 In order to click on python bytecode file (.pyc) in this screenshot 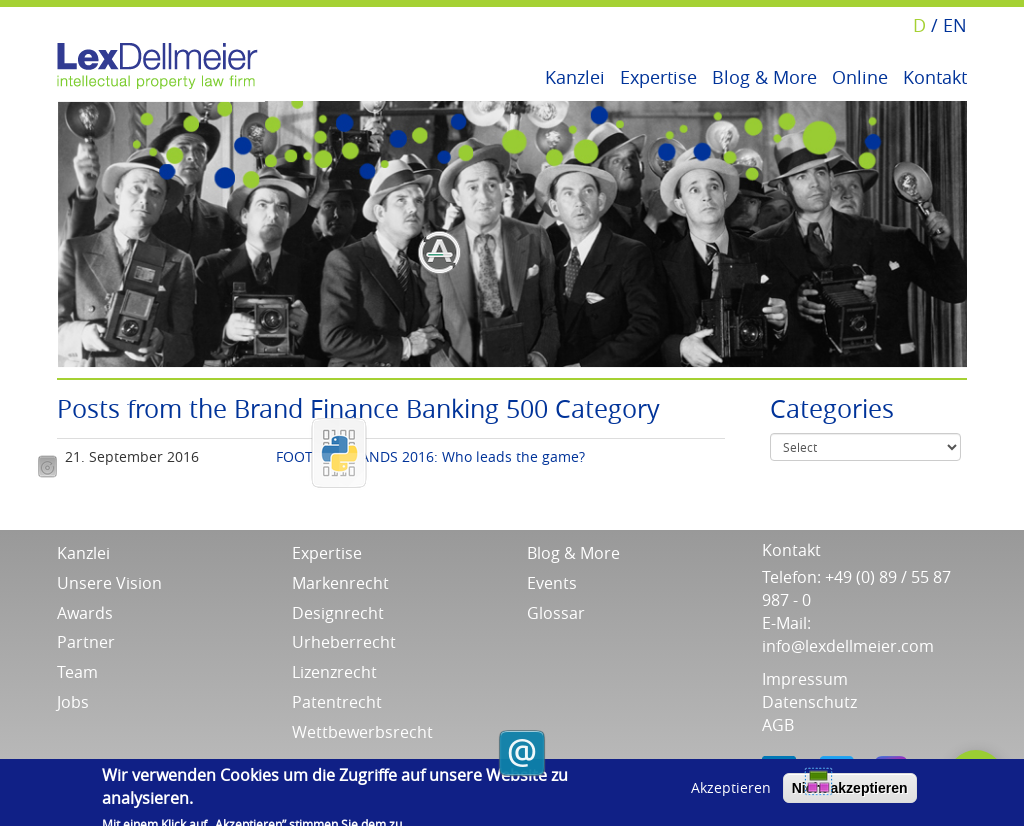, I will do `click(339, 453)`.